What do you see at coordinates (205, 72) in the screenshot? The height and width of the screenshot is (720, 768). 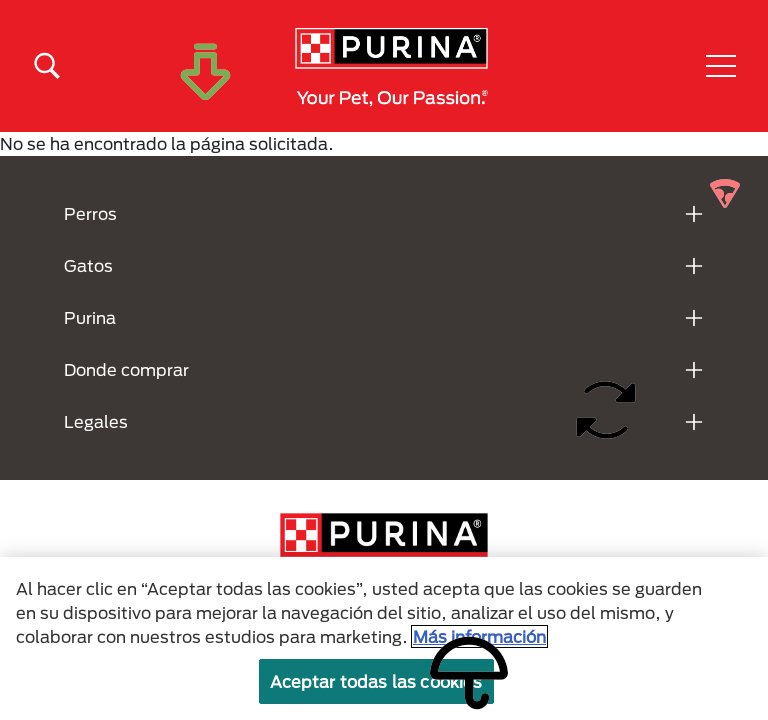 I see `download file to device` at bounding box center [205, 72].